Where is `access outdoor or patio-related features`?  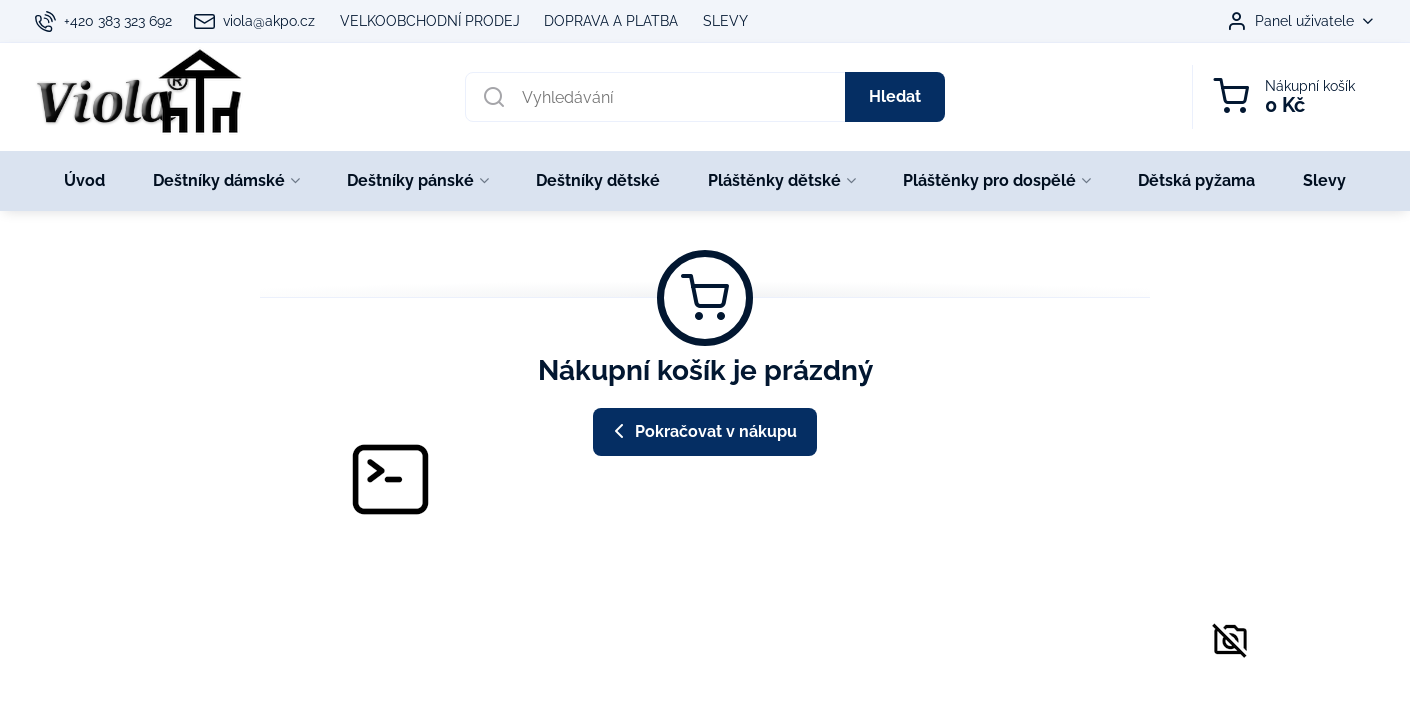 access outdoor or patio-related features is located at coordinates (200, 91).